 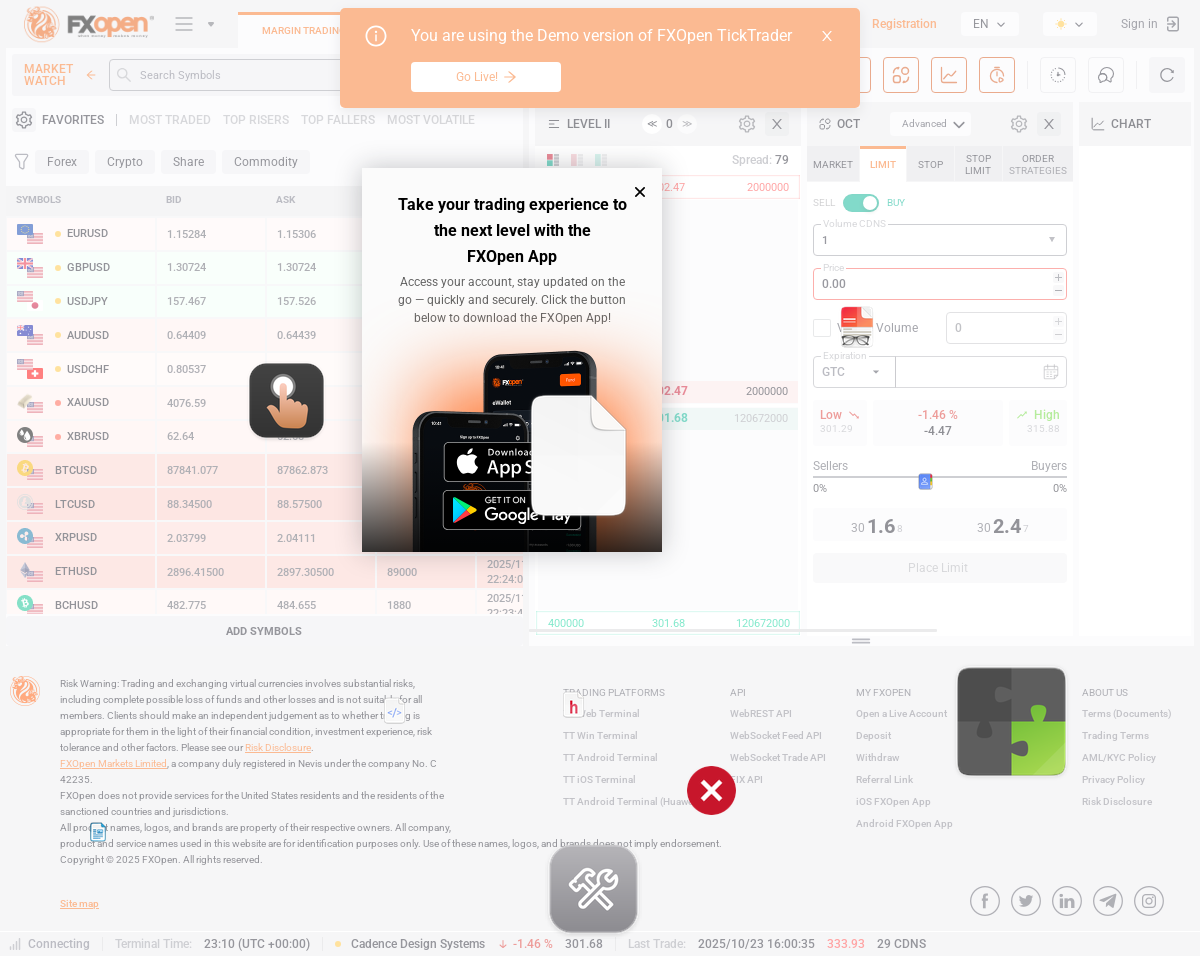 What do you see at coordinates (1011, 721) in the screenshot?
I see `open extension manager app` at bounding box center [1011, 721].